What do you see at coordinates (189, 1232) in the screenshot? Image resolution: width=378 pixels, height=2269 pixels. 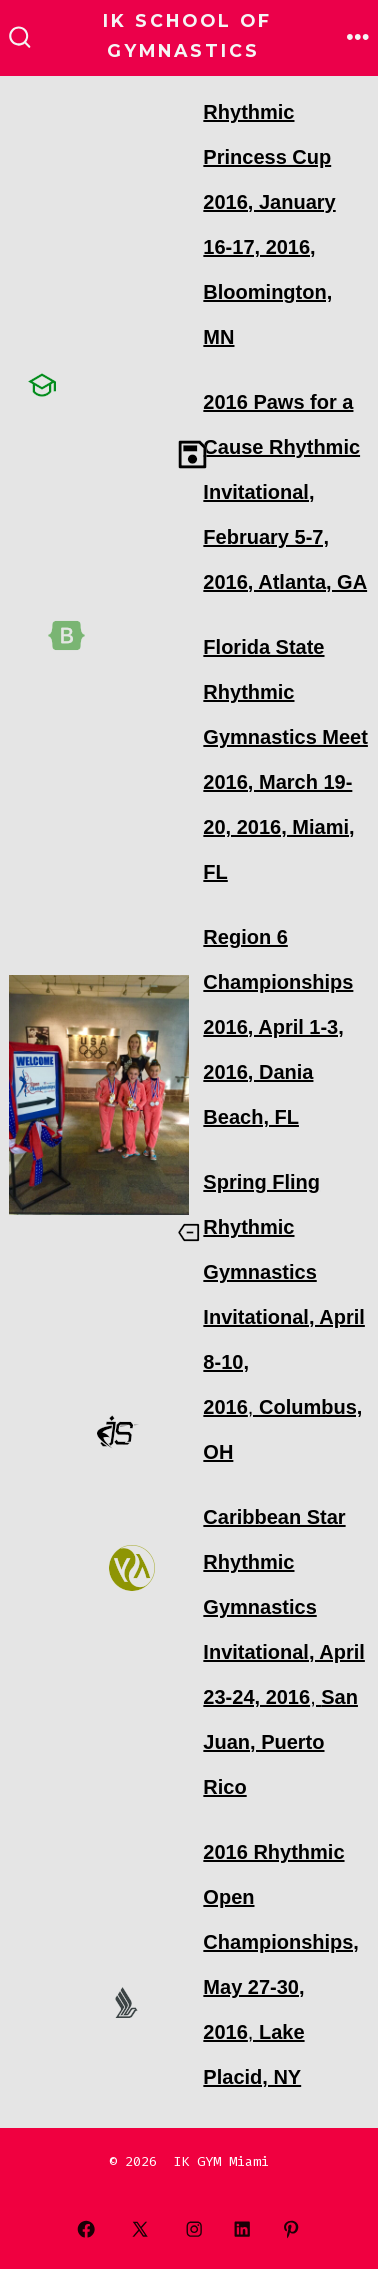 I see `delete previous character or input` at bounding box center [189, 1232].